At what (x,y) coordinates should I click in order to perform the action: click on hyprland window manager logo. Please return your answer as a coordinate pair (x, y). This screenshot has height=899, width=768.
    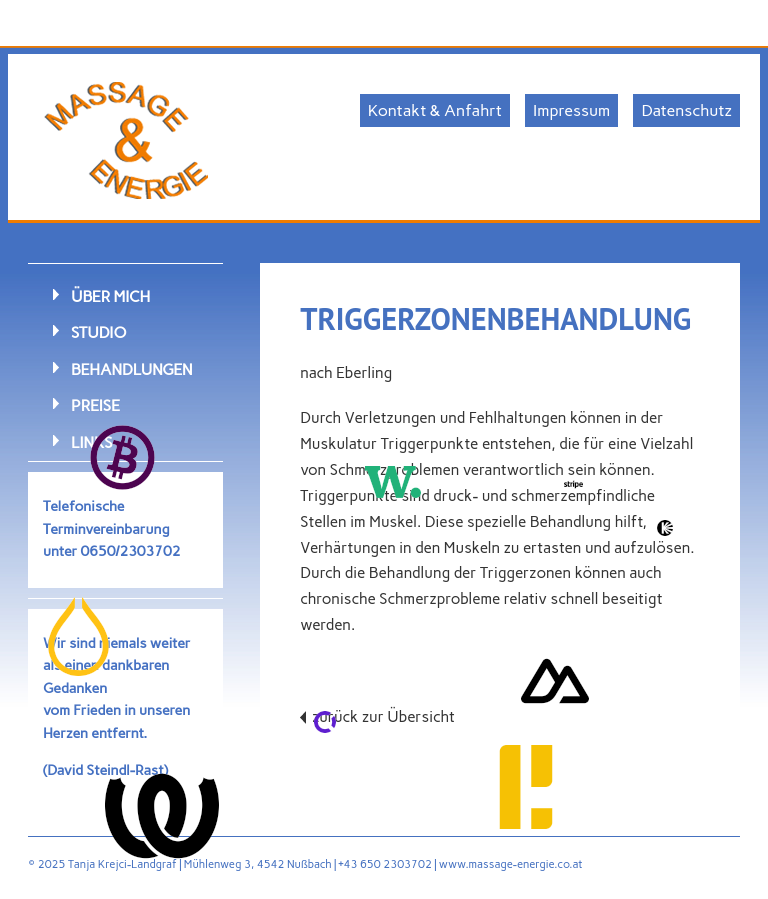
    Looking at the image, I should click on (78, 636).